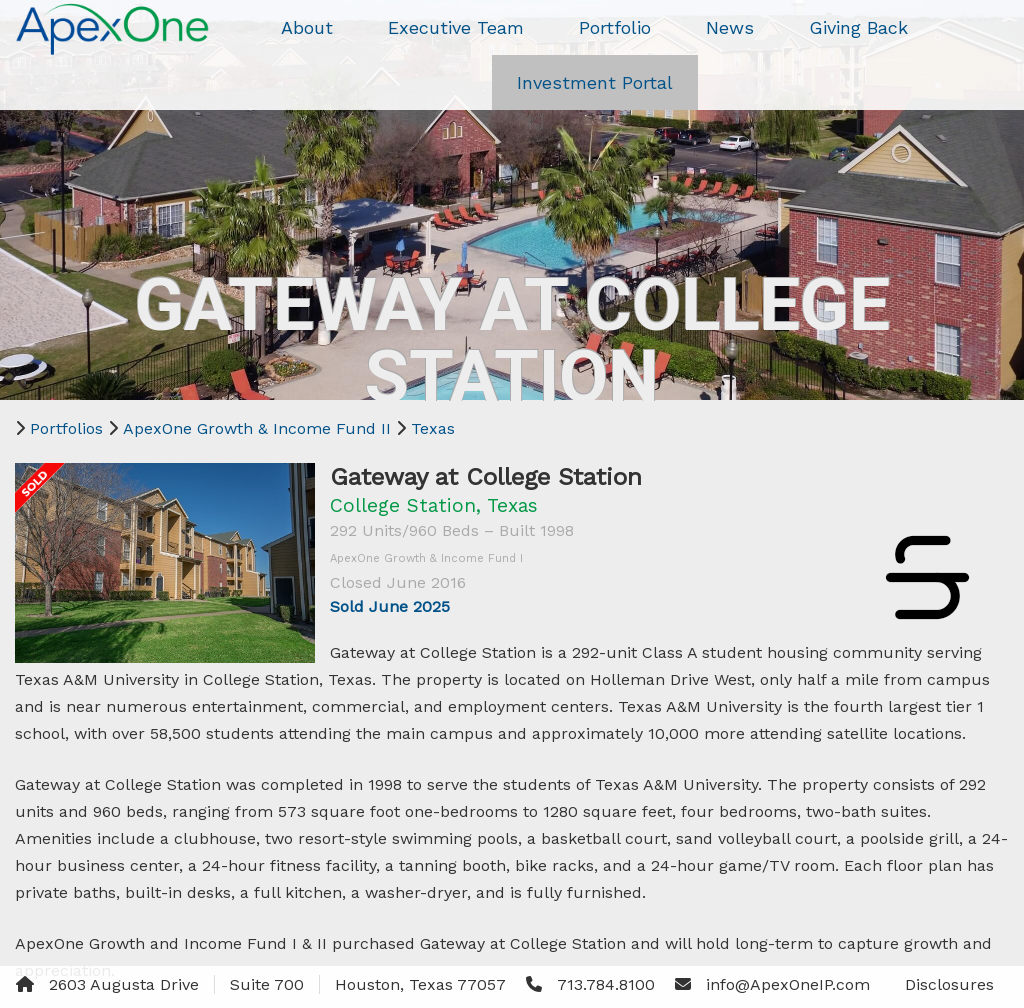 The image size is (1024, 1008). Describe the element at coordinates (536, 122) in the screenshot. I see `skip to previous track` at that location.